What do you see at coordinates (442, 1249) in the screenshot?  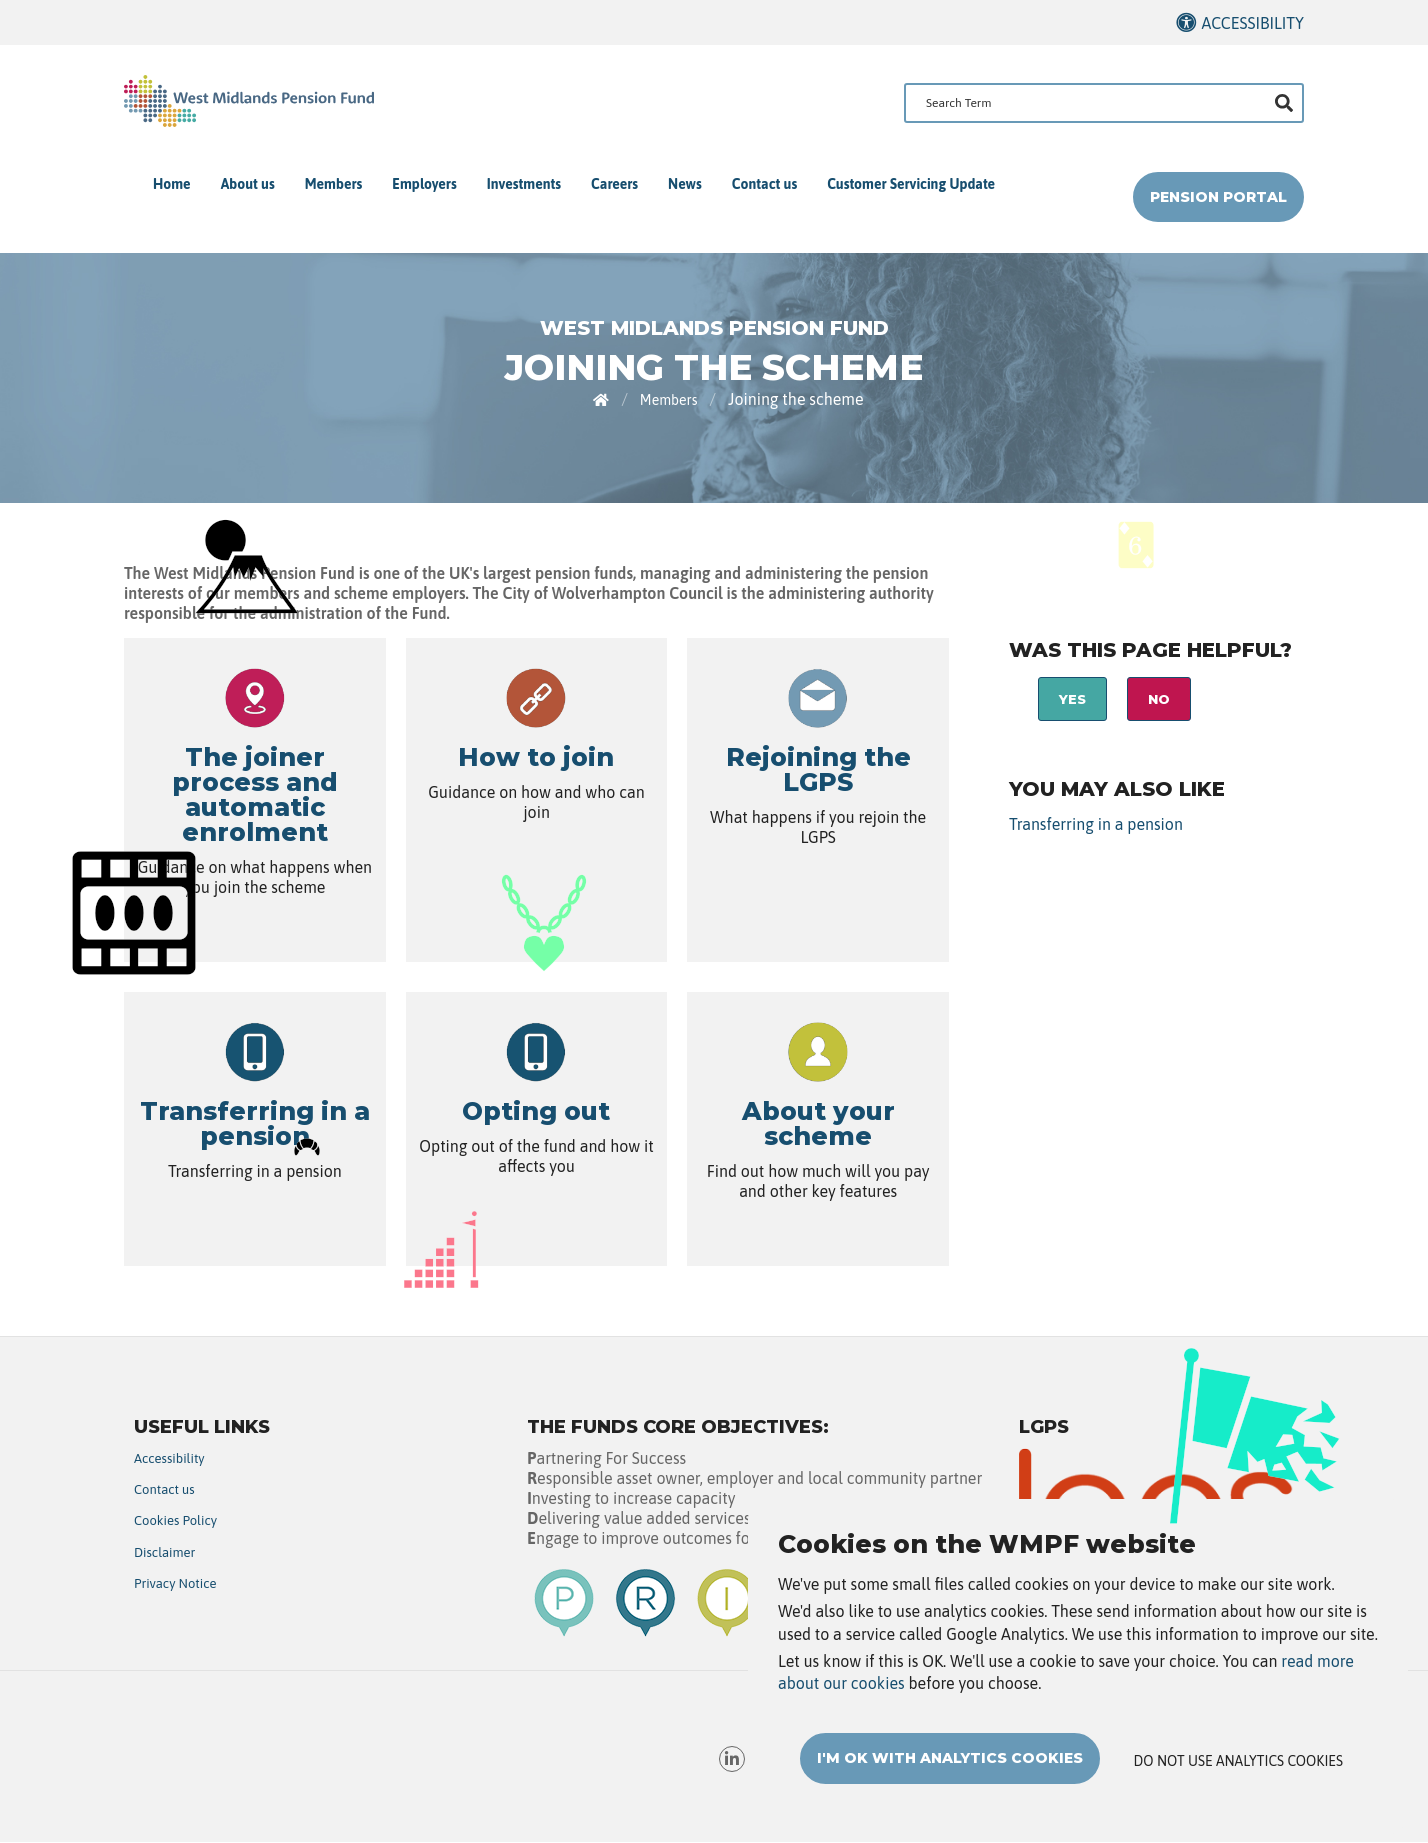 I see `reach the end of a level or stage` at bounding box center [442, 1249].